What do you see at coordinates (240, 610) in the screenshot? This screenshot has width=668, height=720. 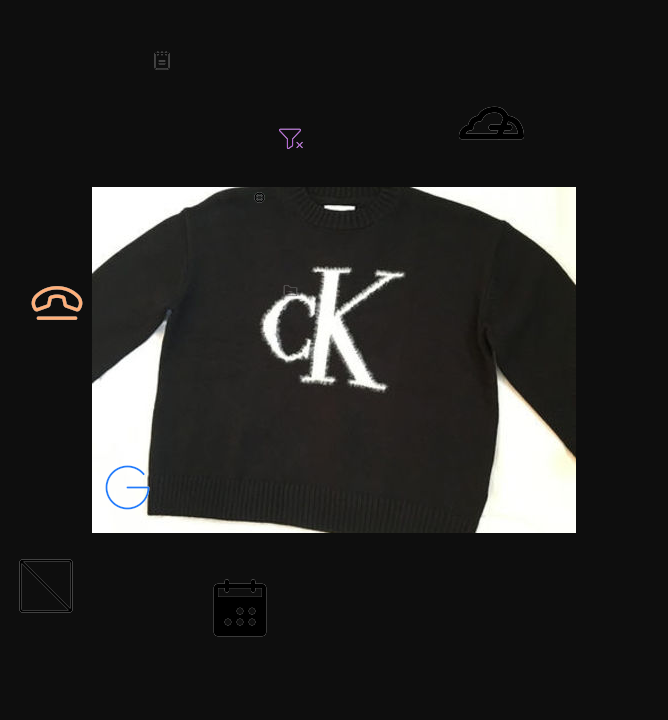 I see `view calendar events` at bounding box center [240, 610].